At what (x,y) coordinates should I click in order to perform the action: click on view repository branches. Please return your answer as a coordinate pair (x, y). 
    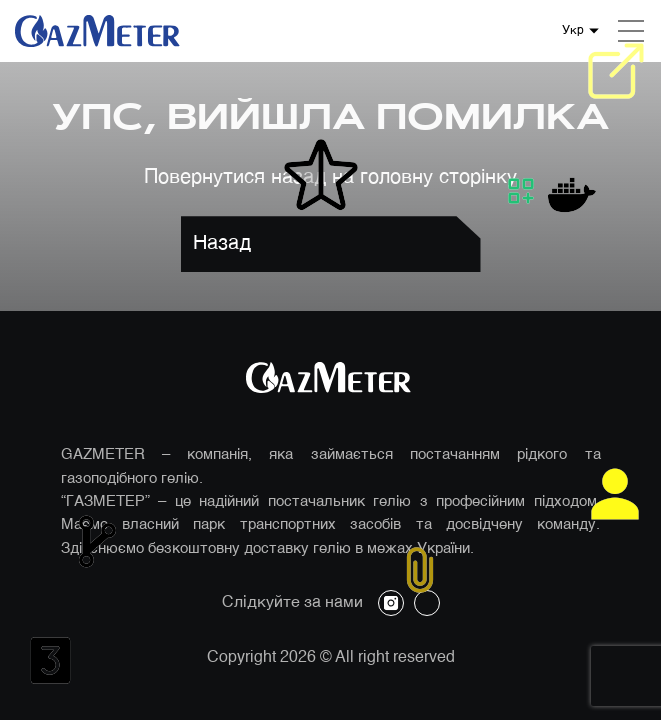
    Looking at the image, I should click on (97, 541).